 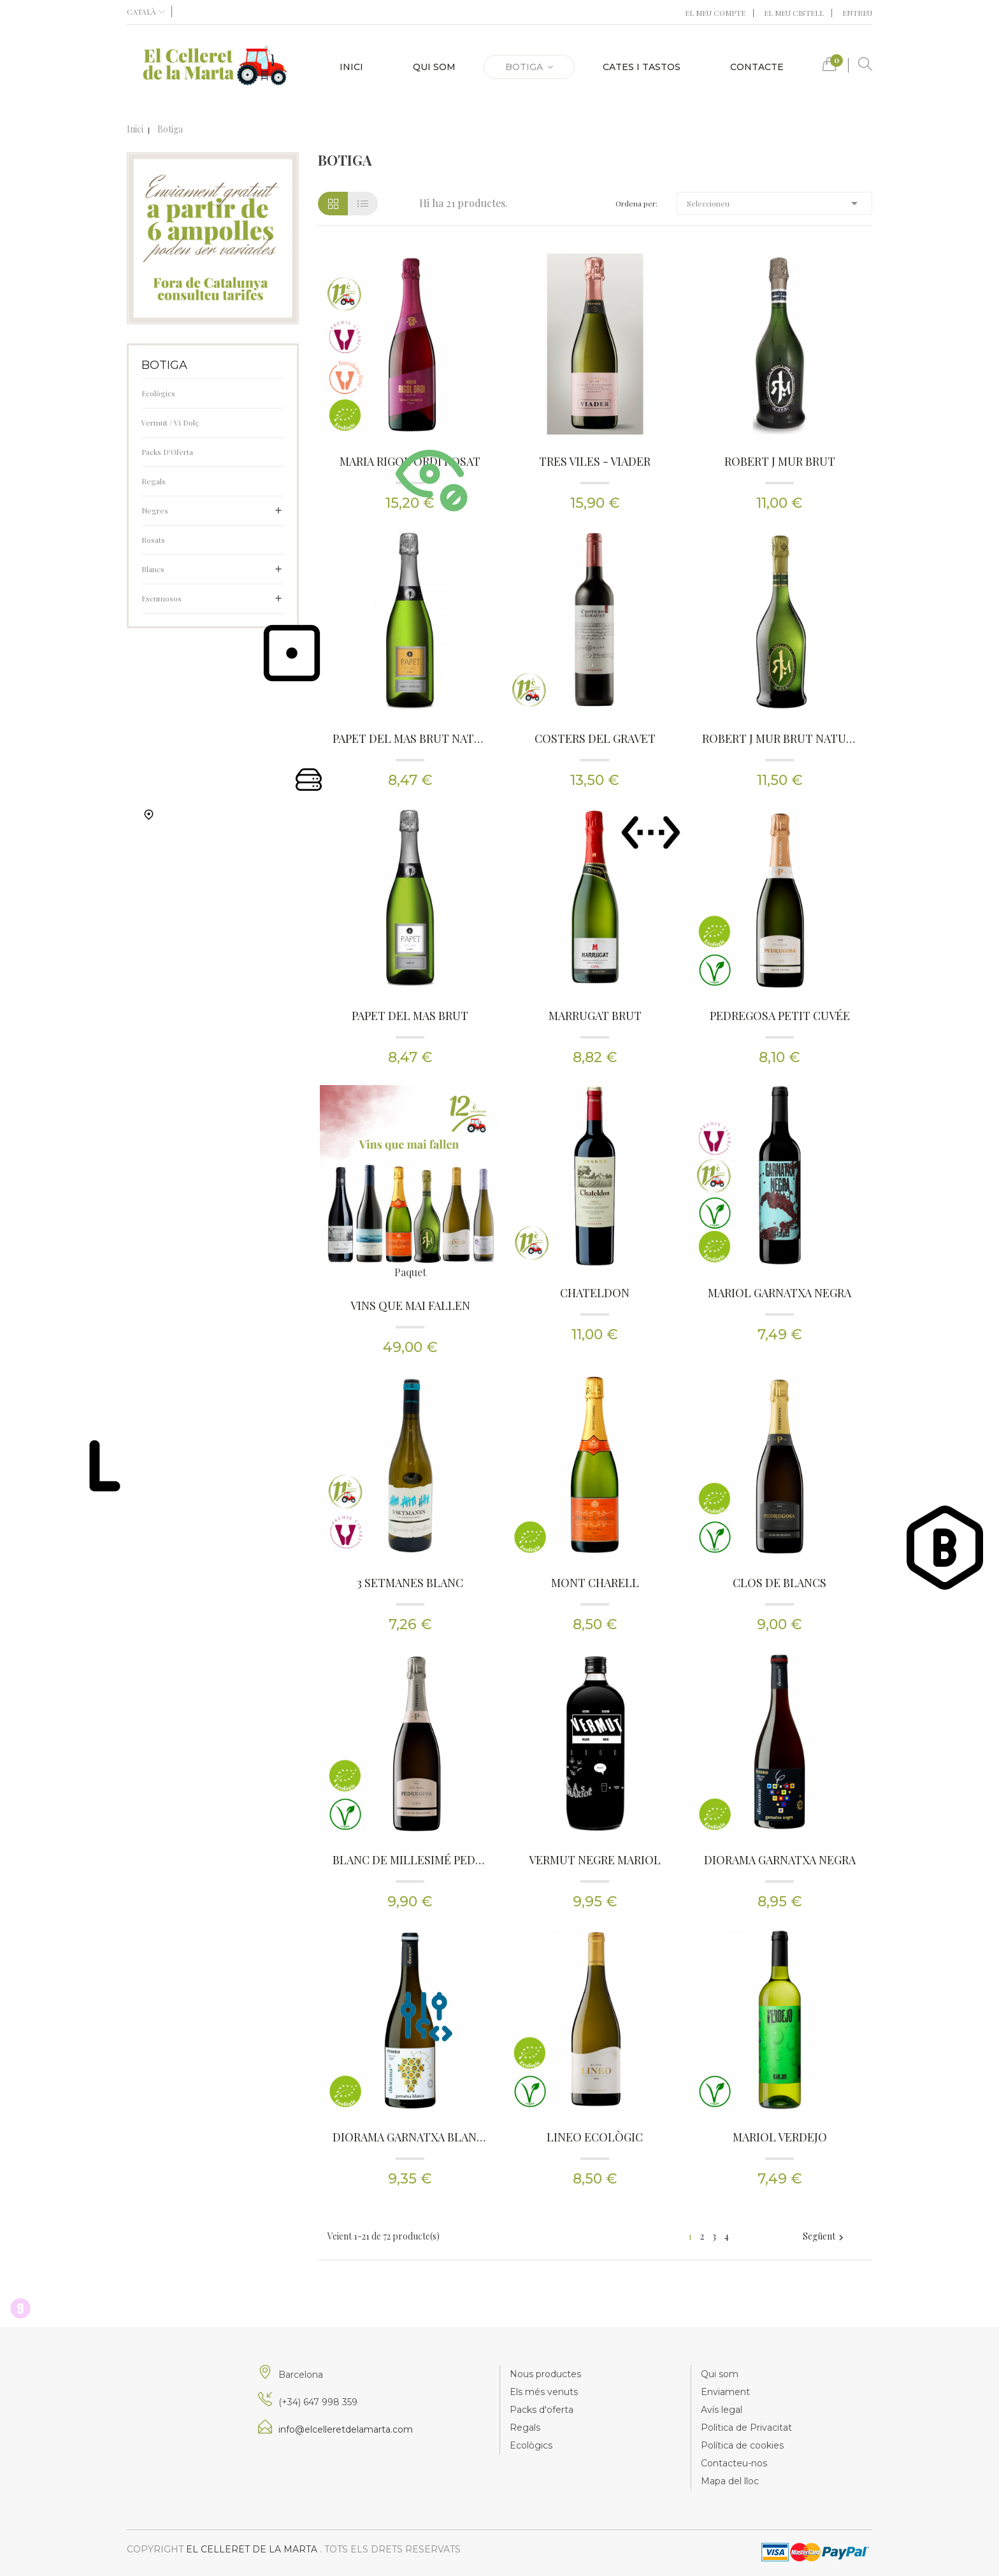 What do you see at coordinates (20, 2308) in the screenshot?
I see `indicates item number 9 in a numbered list or sequence` at bounding box center [20, 2308].